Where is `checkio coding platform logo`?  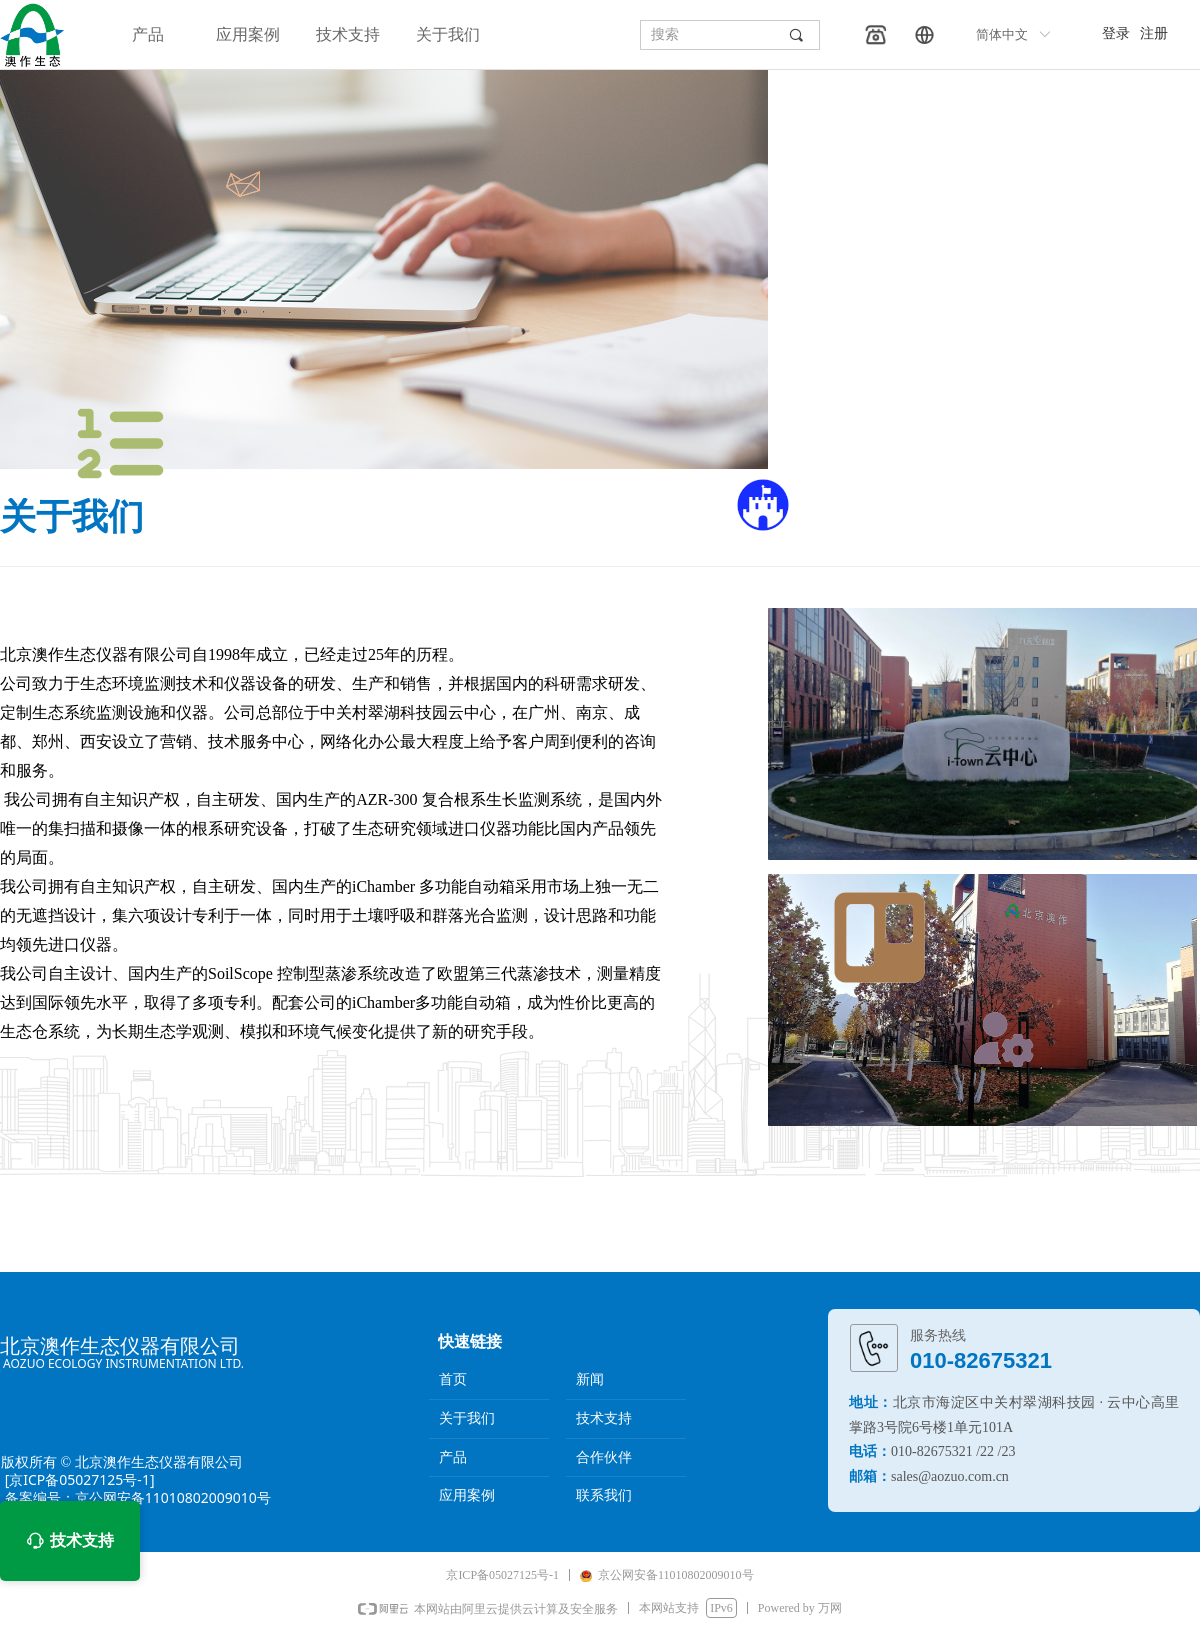 checkio coding platform logo is located at coordinates (243, 184).